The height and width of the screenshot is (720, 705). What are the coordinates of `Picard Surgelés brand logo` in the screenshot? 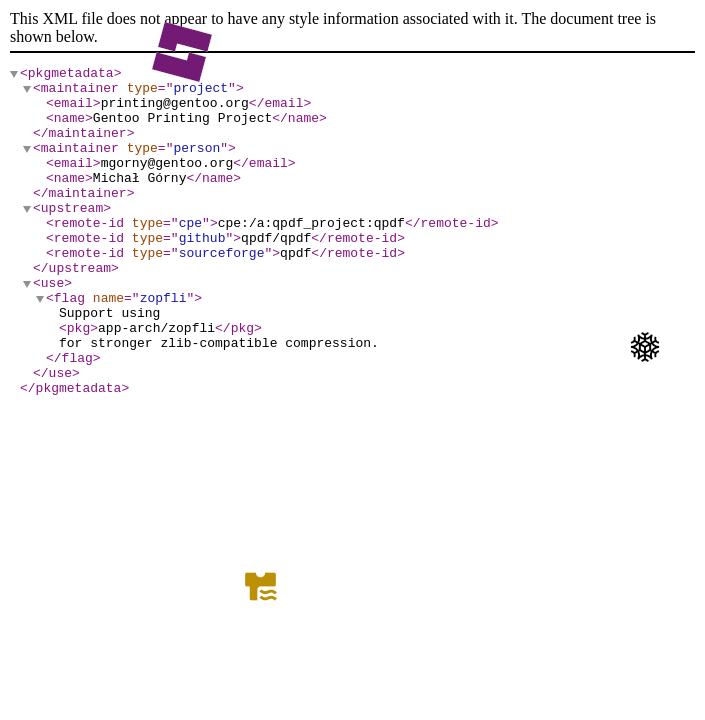 It's located at (645, 347).